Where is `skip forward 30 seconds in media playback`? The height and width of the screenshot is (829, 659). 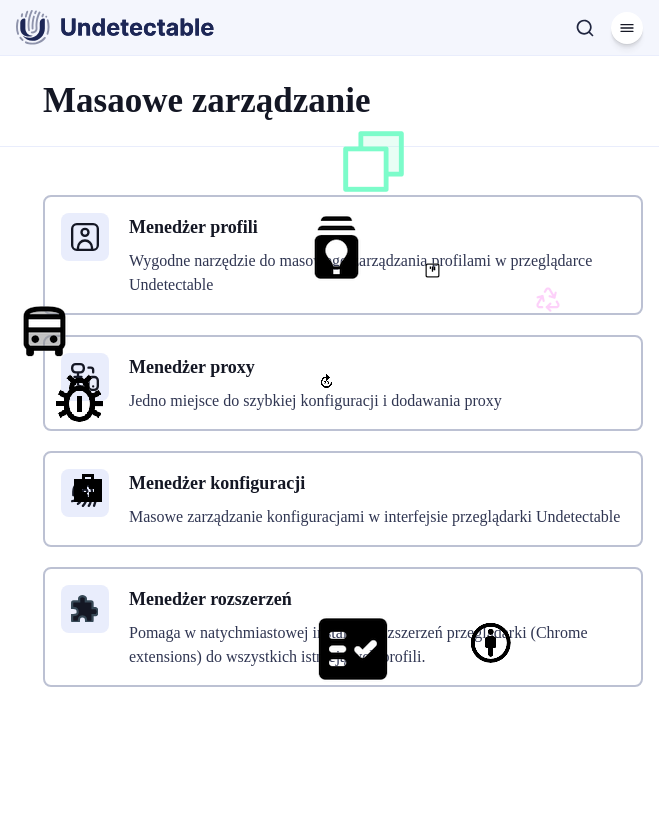 skip forward 30 seconds in media playback is located at coordinates (326, 381).